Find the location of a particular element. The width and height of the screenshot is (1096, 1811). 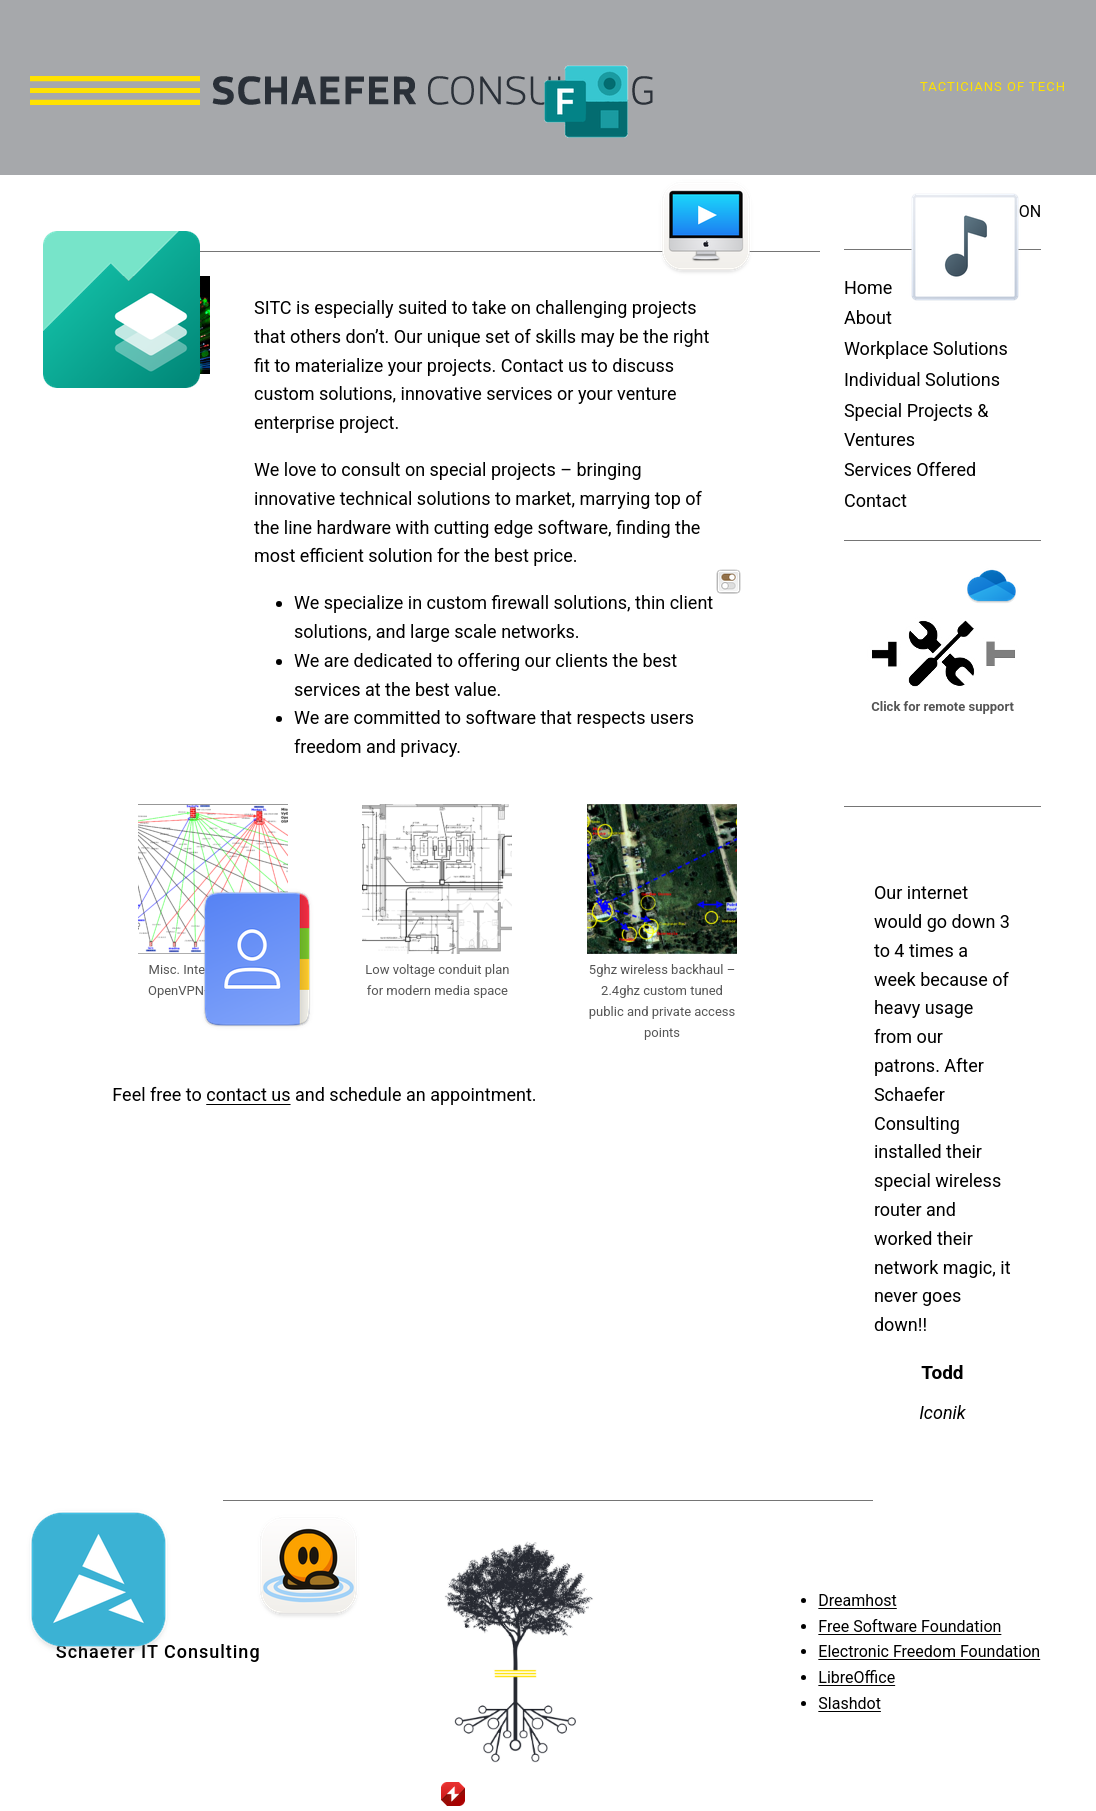

Microsoft OneDrive cloud storage status indicator is located at coordinates (991, 585).